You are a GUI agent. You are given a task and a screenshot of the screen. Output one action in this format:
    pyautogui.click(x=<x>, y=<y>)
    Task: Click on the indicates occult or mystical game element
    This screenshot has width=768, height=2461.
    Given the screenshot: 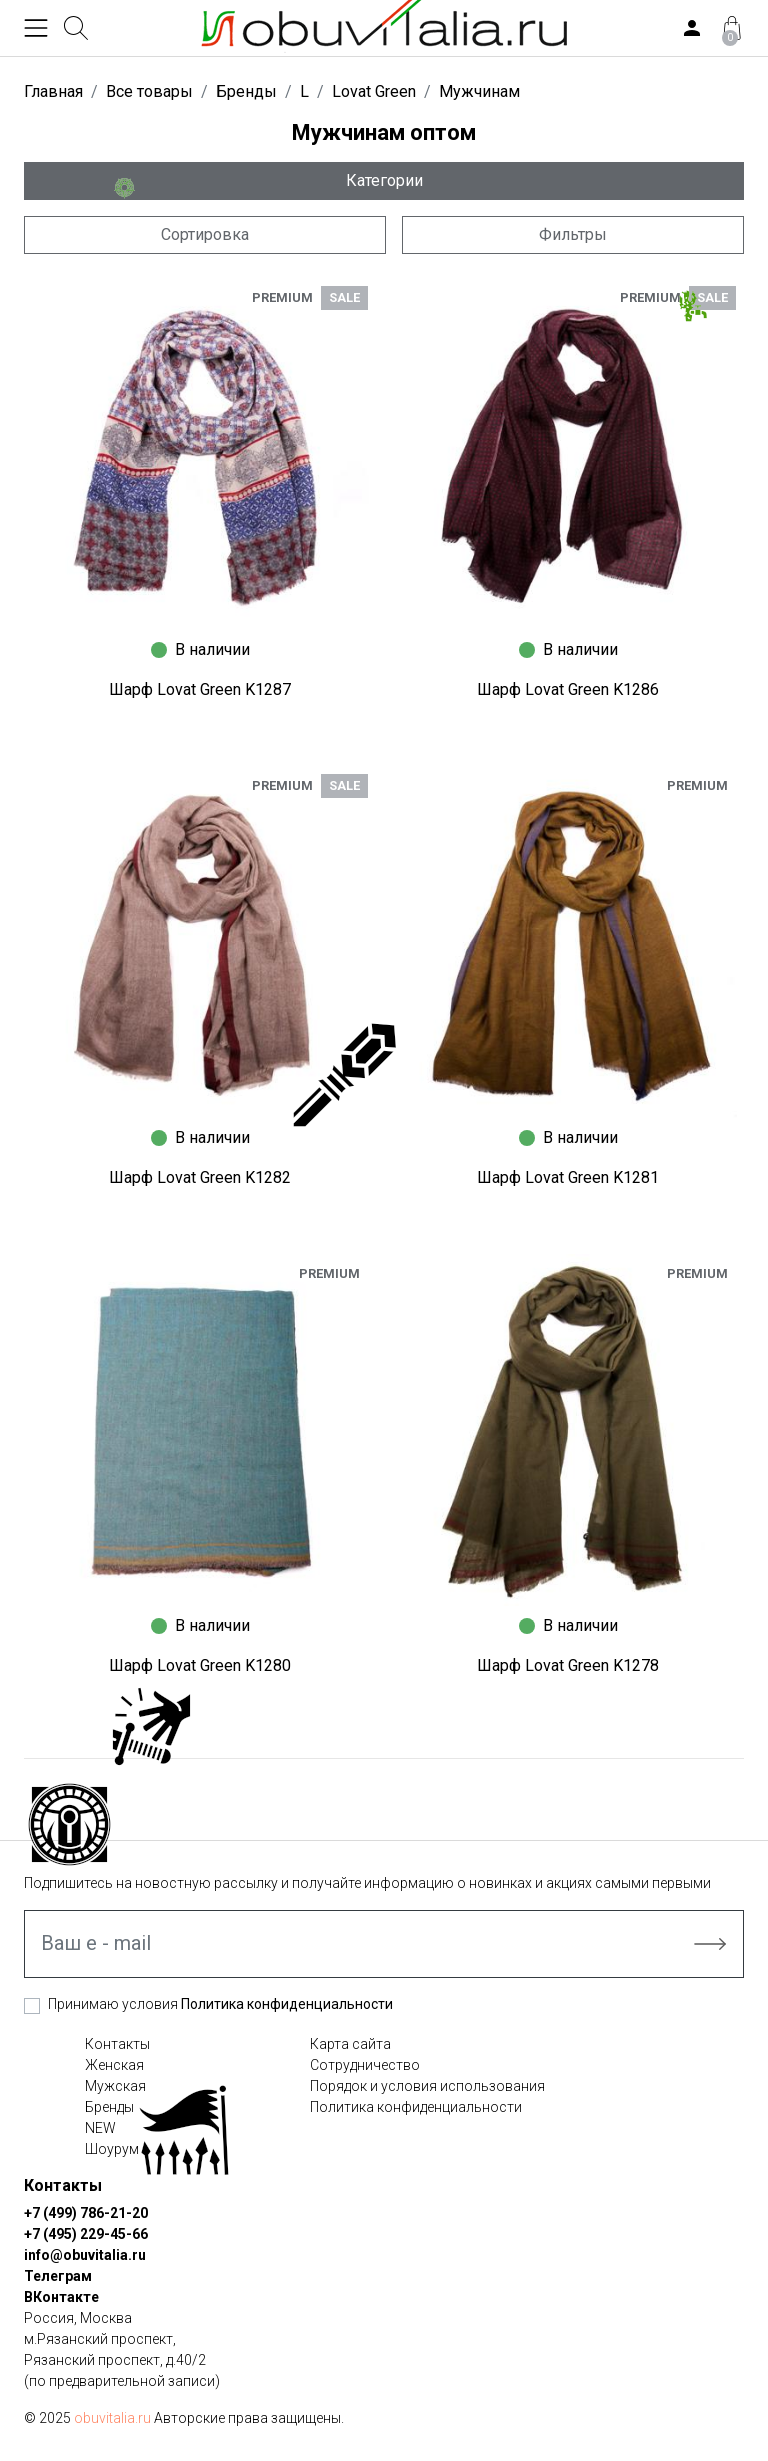 What is the action you would take?
    pyautogui.click(x=124, y=188)
    